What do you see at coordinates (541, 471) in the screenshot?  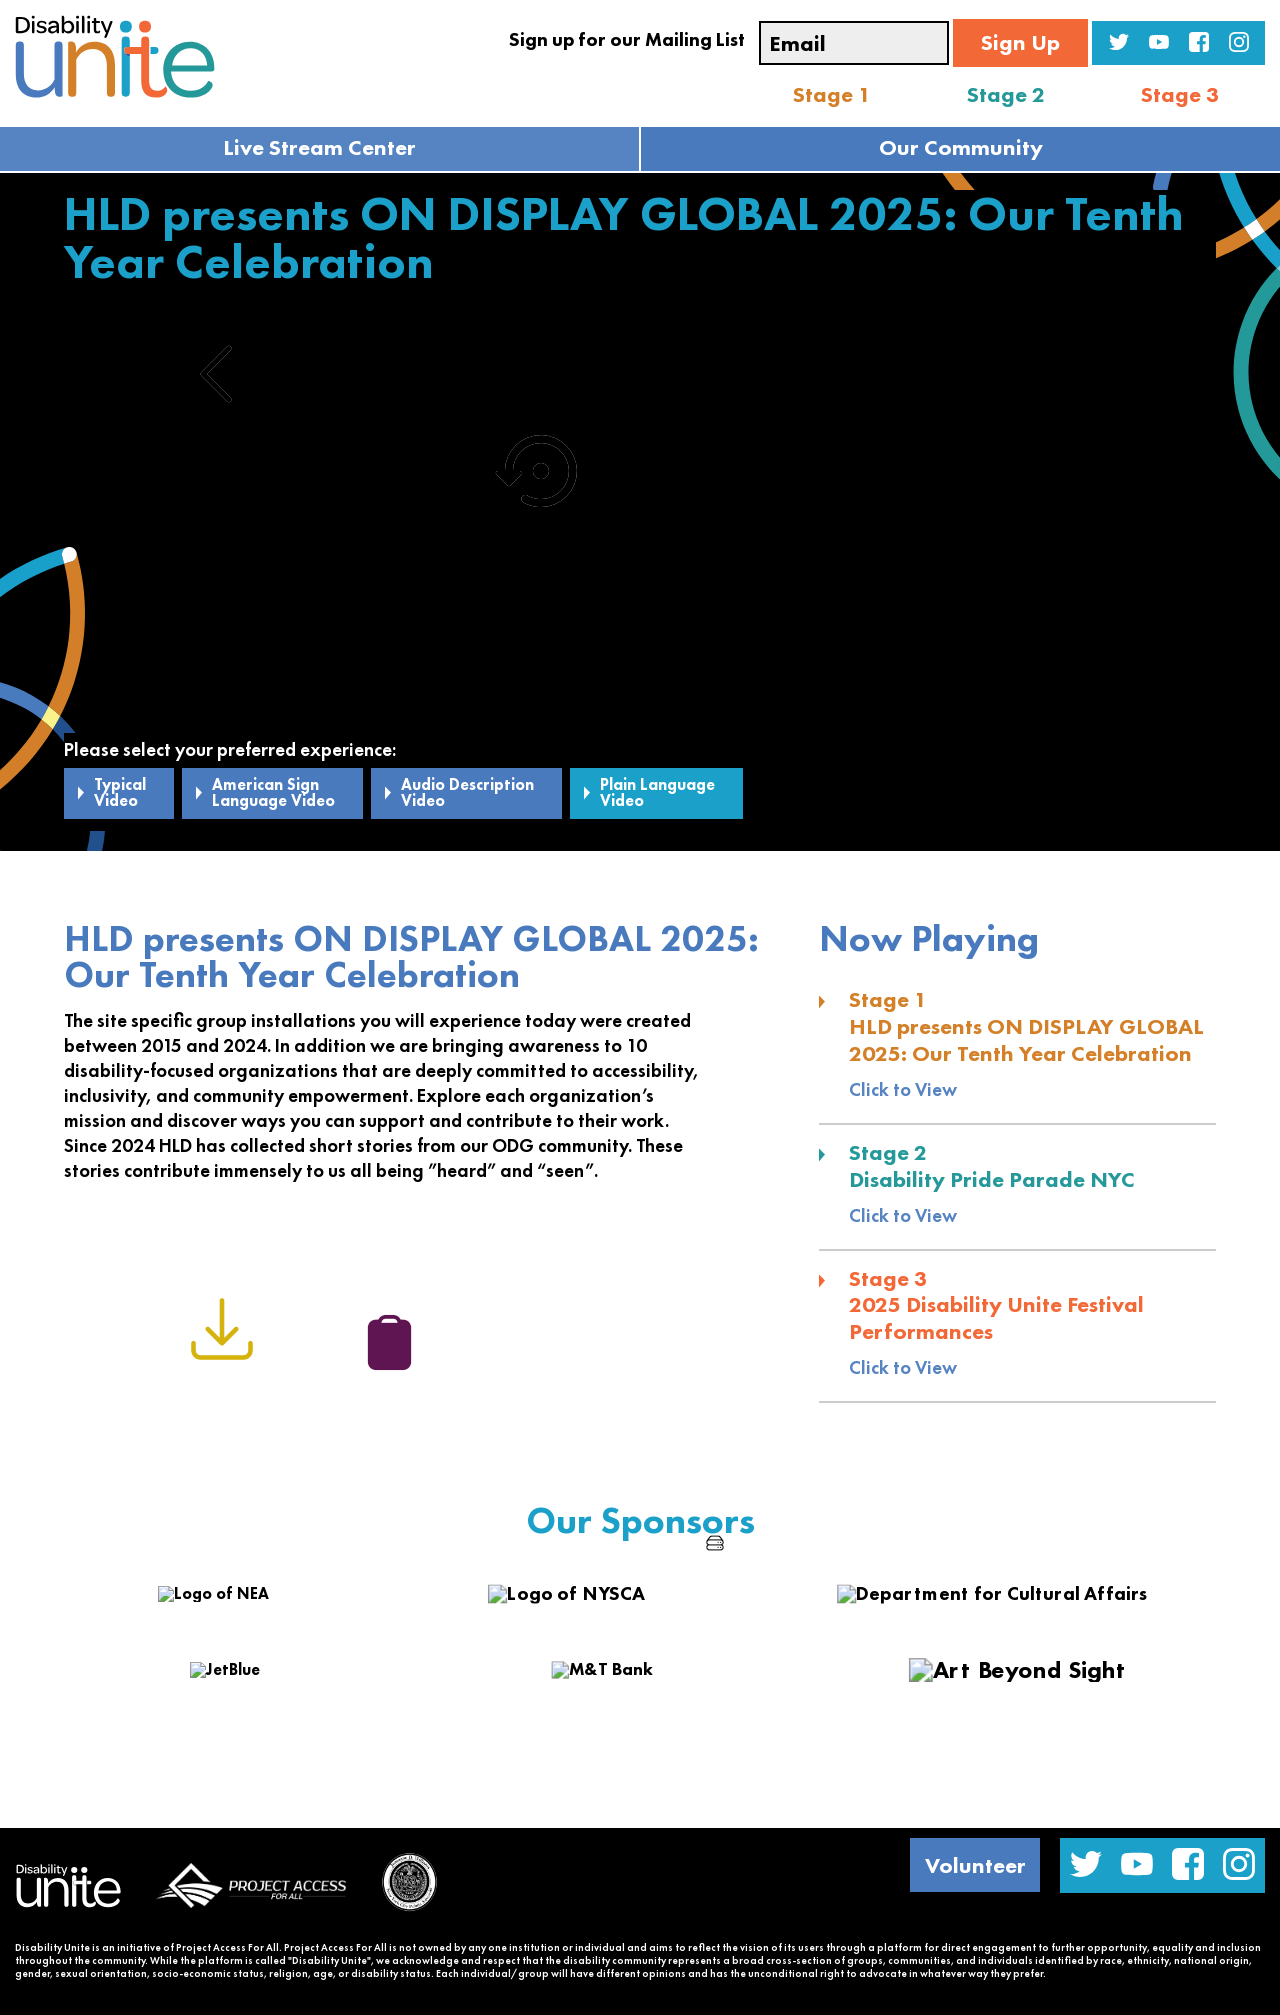 I see `restore settings to a previous backup` at bounding box center [541, 471].